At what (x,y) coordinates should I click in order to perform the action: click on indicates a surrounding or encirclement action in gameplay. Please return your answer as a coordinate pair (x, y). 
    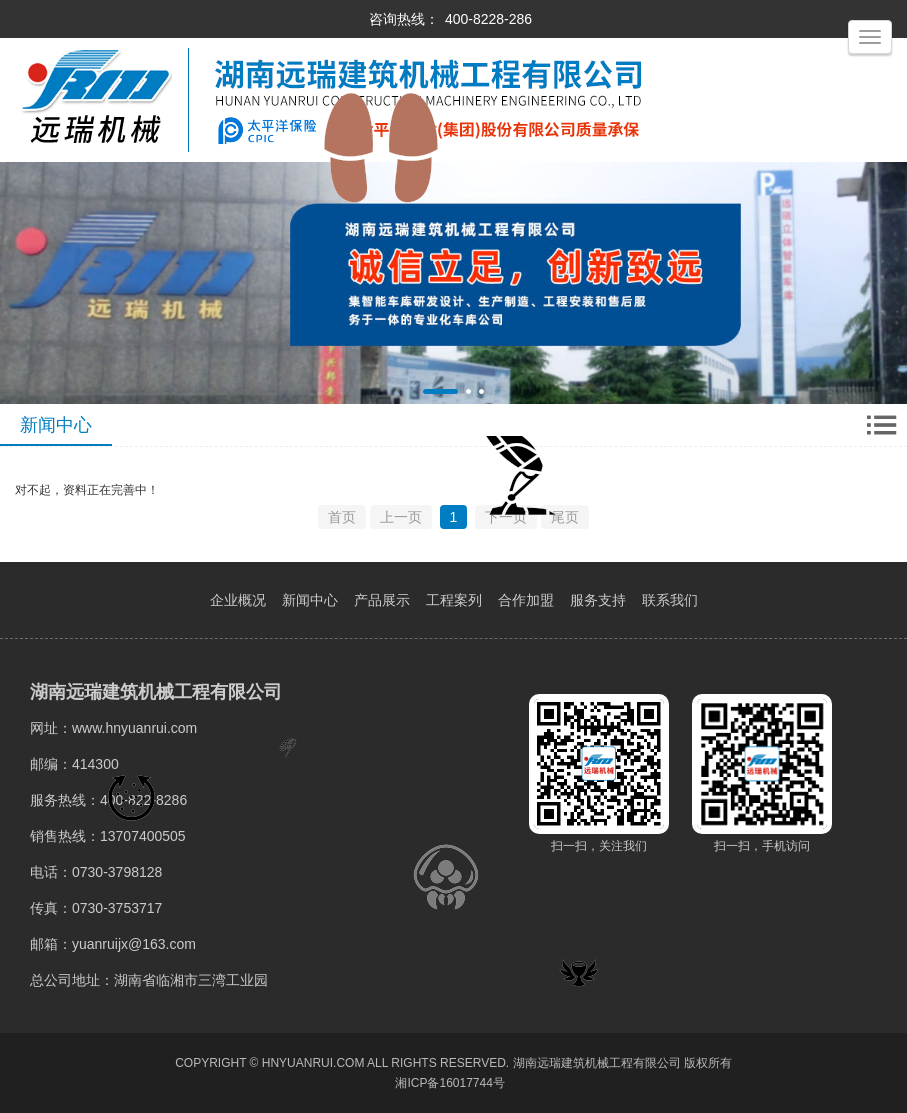
    Looking at the image, I should click on (131, 797).